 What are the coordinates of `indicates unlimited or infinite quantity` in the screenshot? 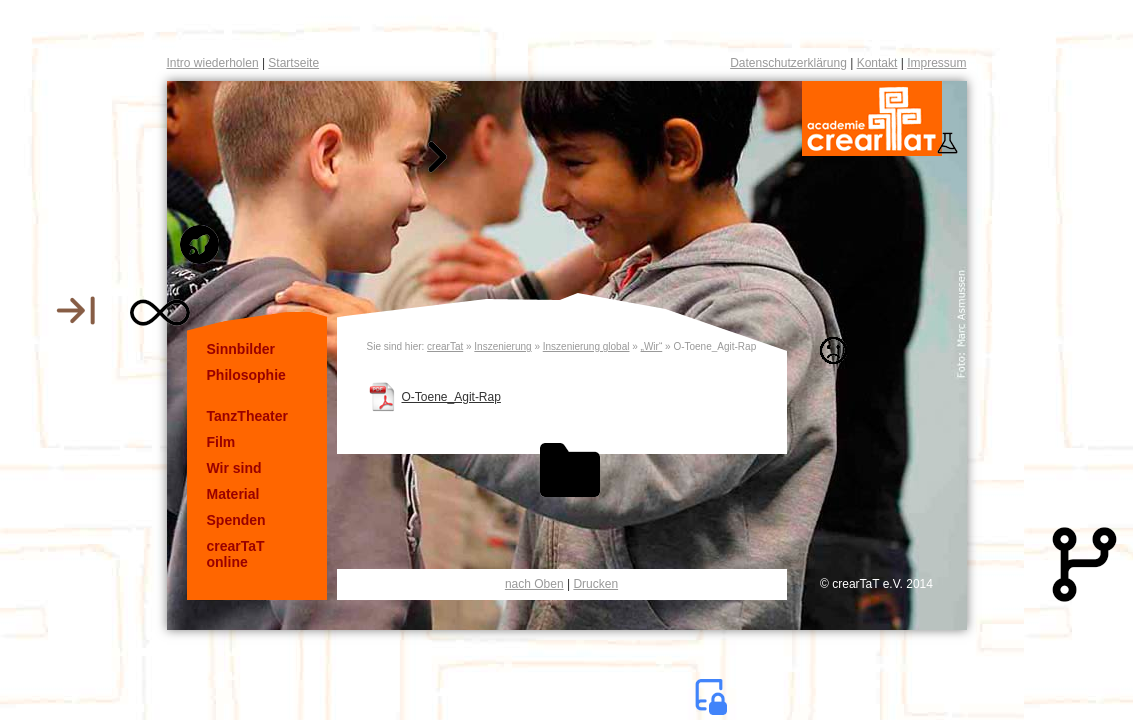 It's located at (160, 312).